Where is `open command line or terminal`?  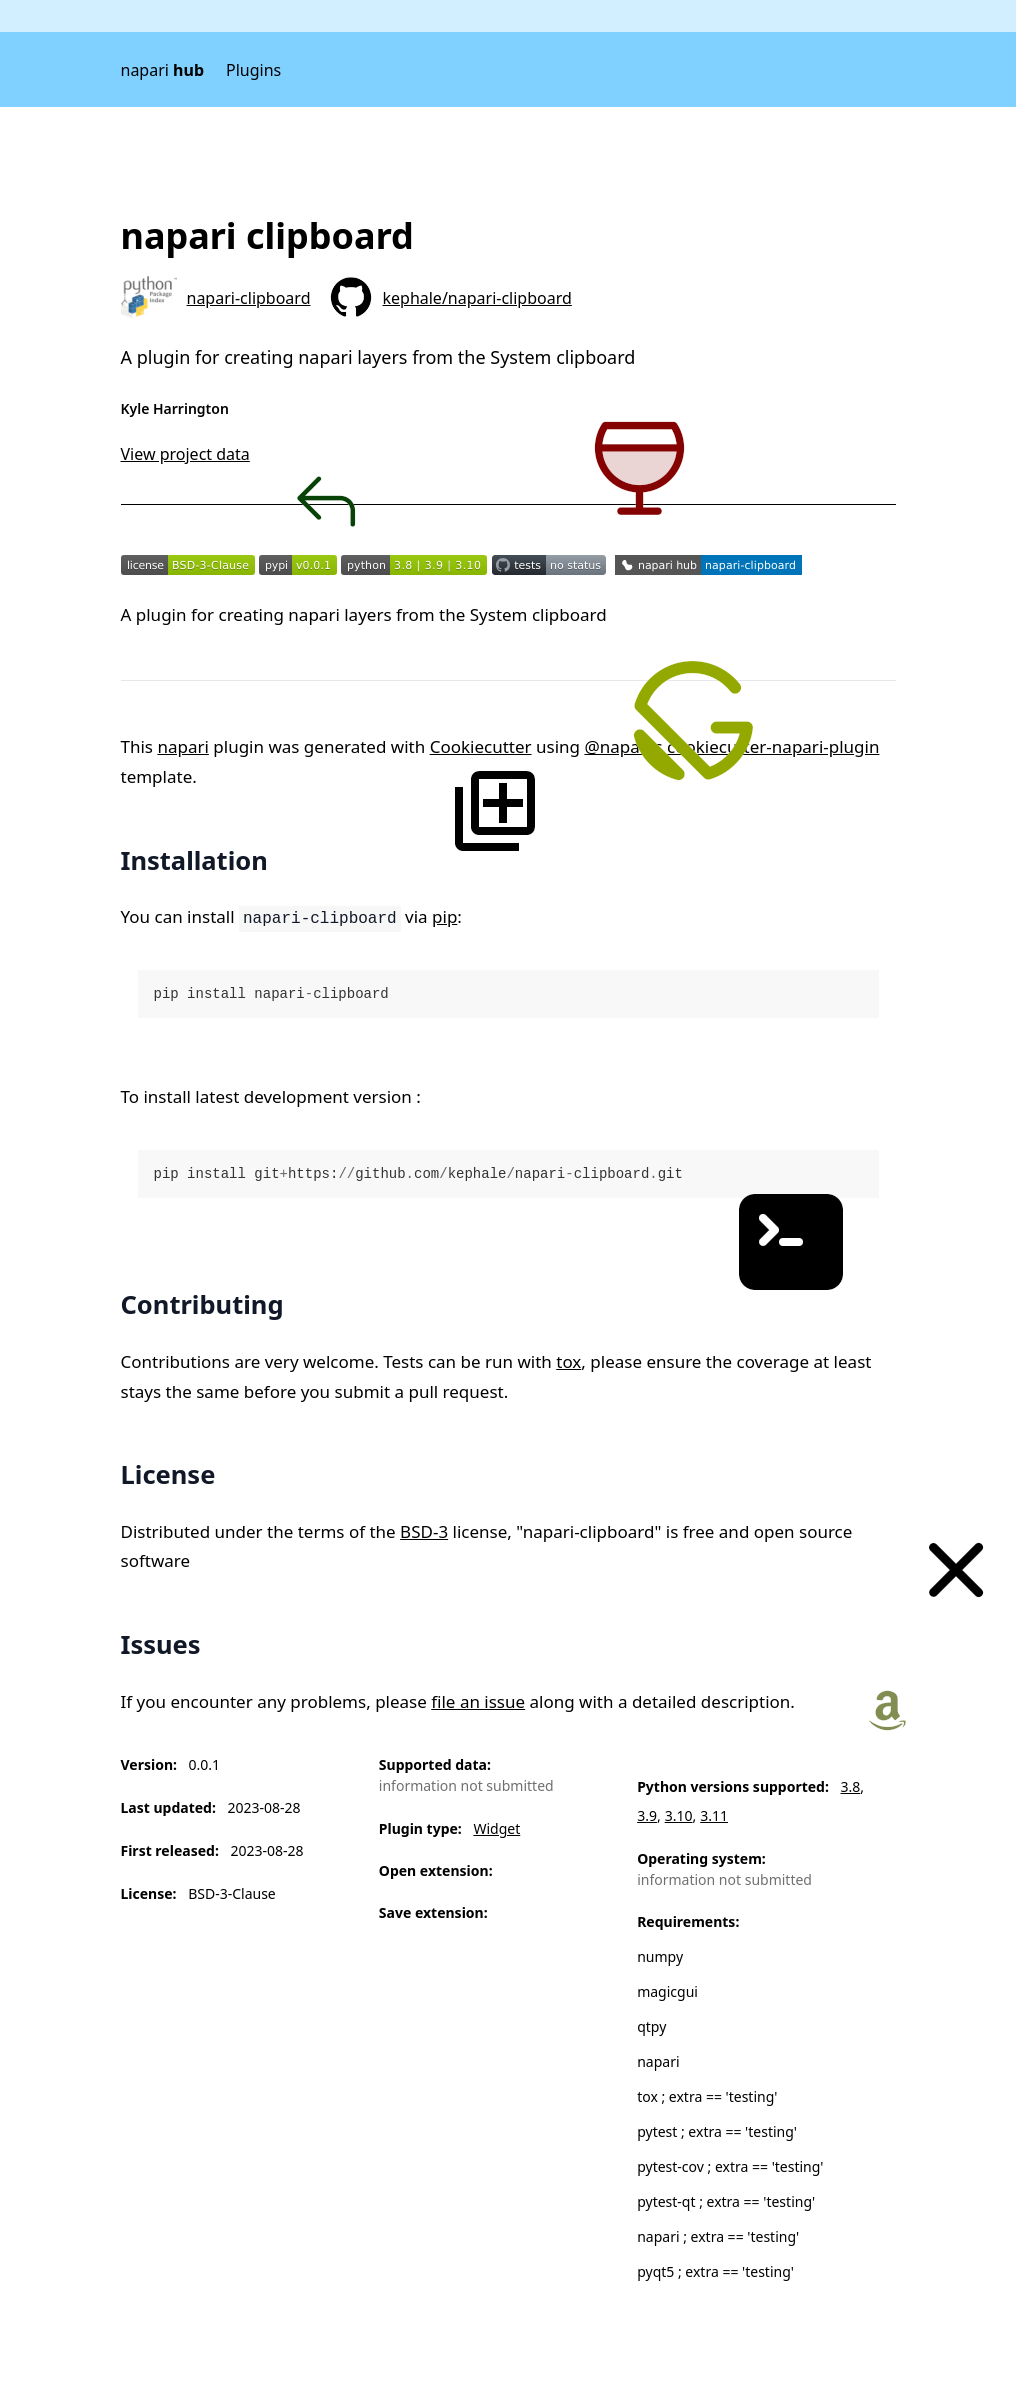
open command line or terminal is located at coordinates (791, 1242).